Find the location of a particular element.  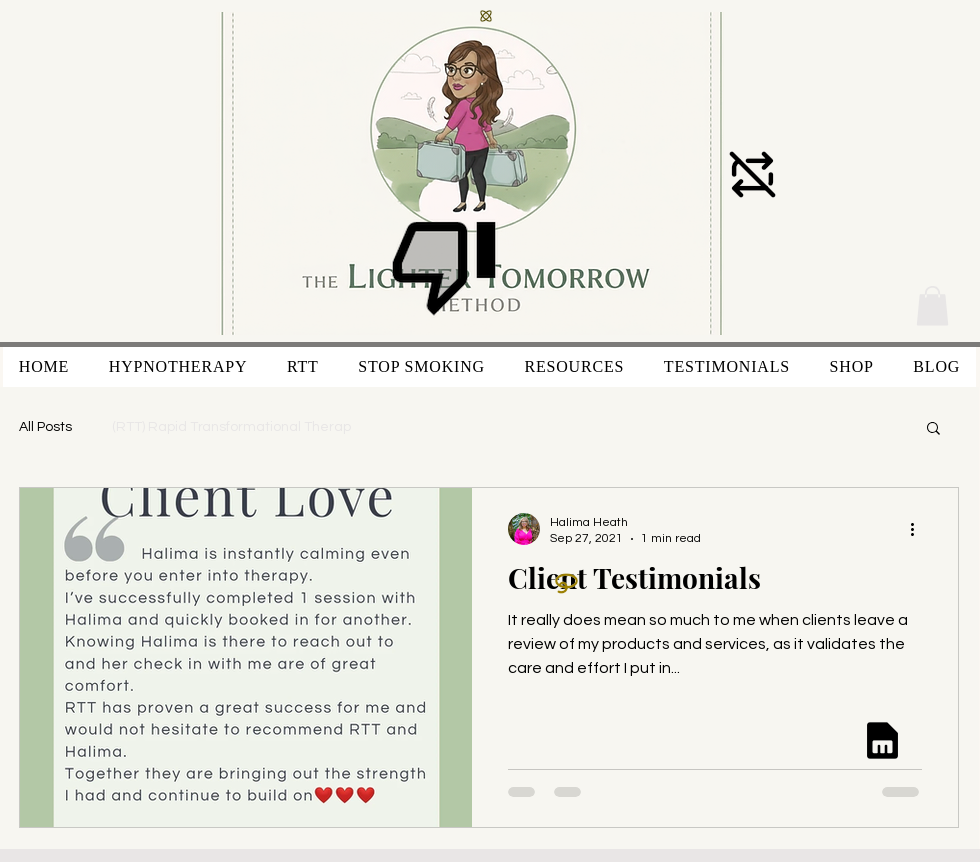

dislike or downvote content is located at coordinates (444, 264).